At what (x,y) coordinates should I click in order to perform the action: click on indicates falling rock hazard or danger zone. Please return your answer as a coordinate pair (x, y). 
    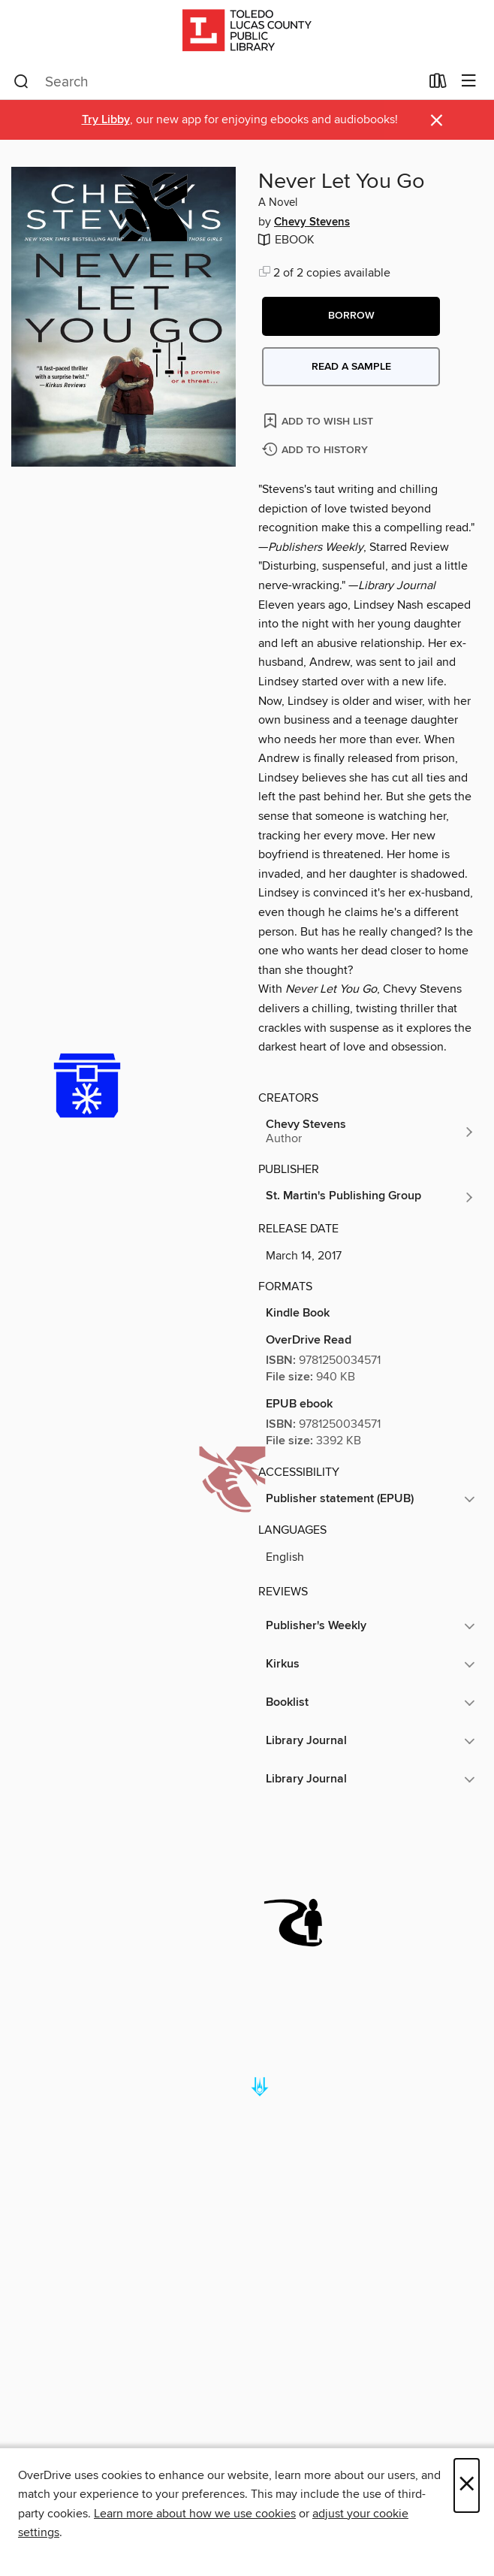
    Looking at the image, I should click on (260, 2087).